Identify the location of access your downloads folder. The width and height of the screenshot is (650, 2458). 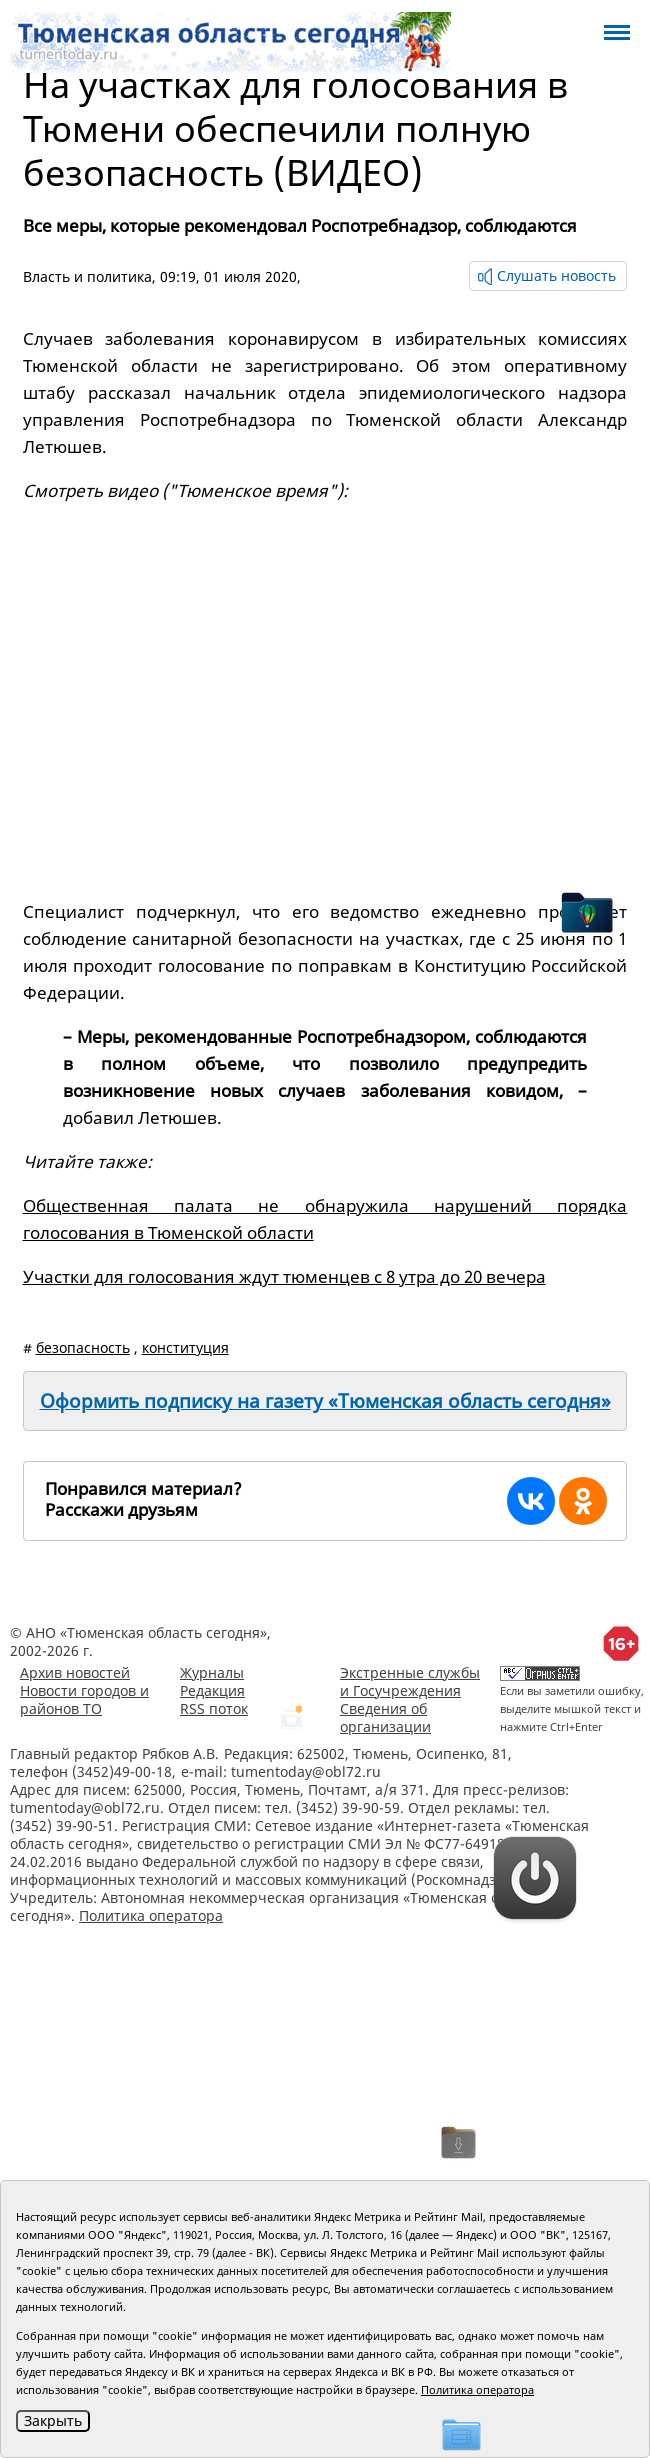
(458, 2142).